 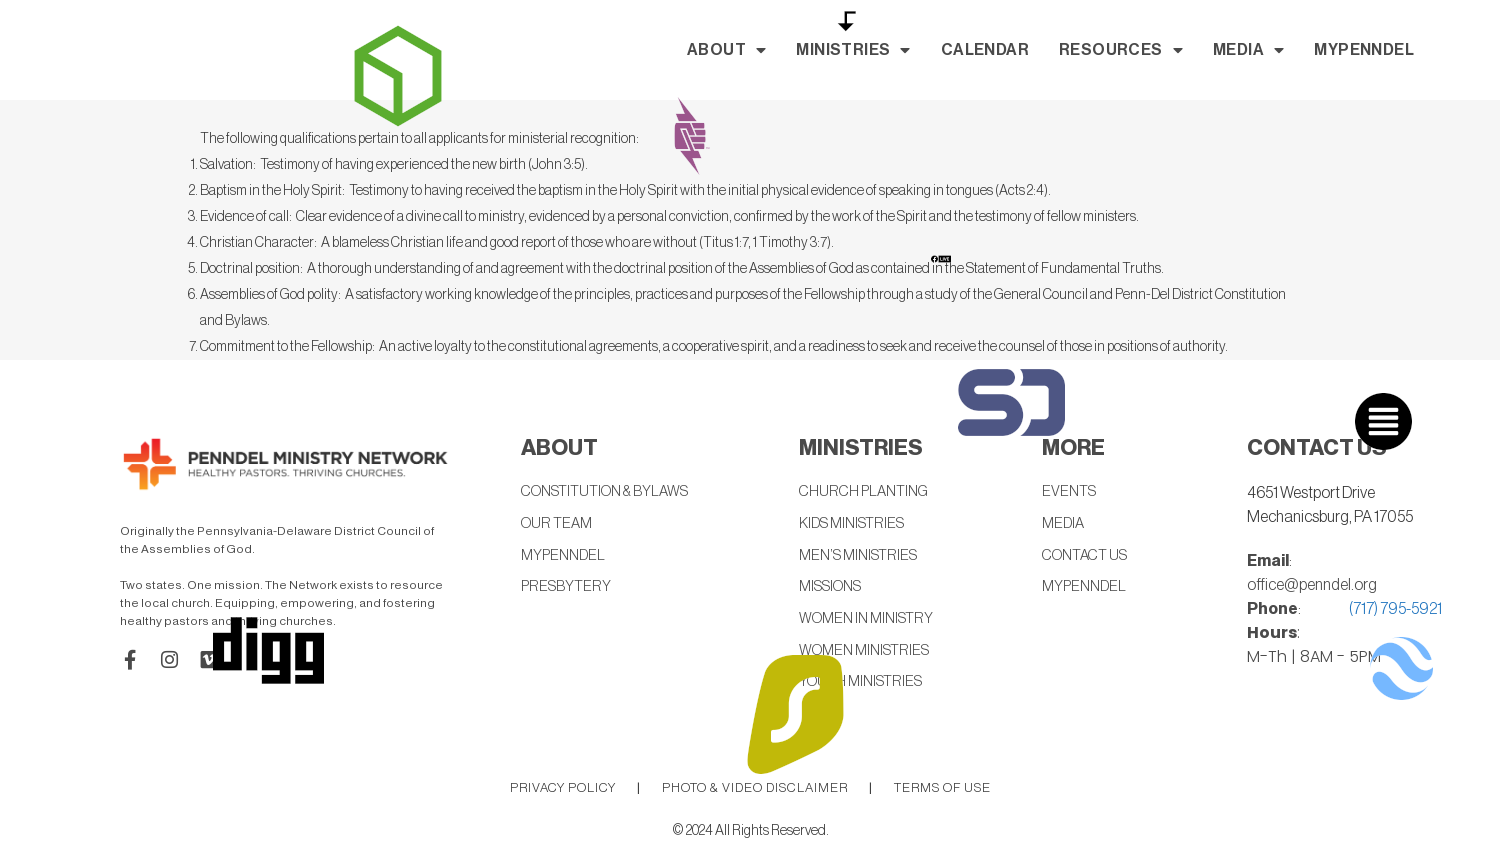 What do you see at coordinates (795, 714) in the screenshot?
I see `open surfshark vpn app` at bounding box center [795, 714].